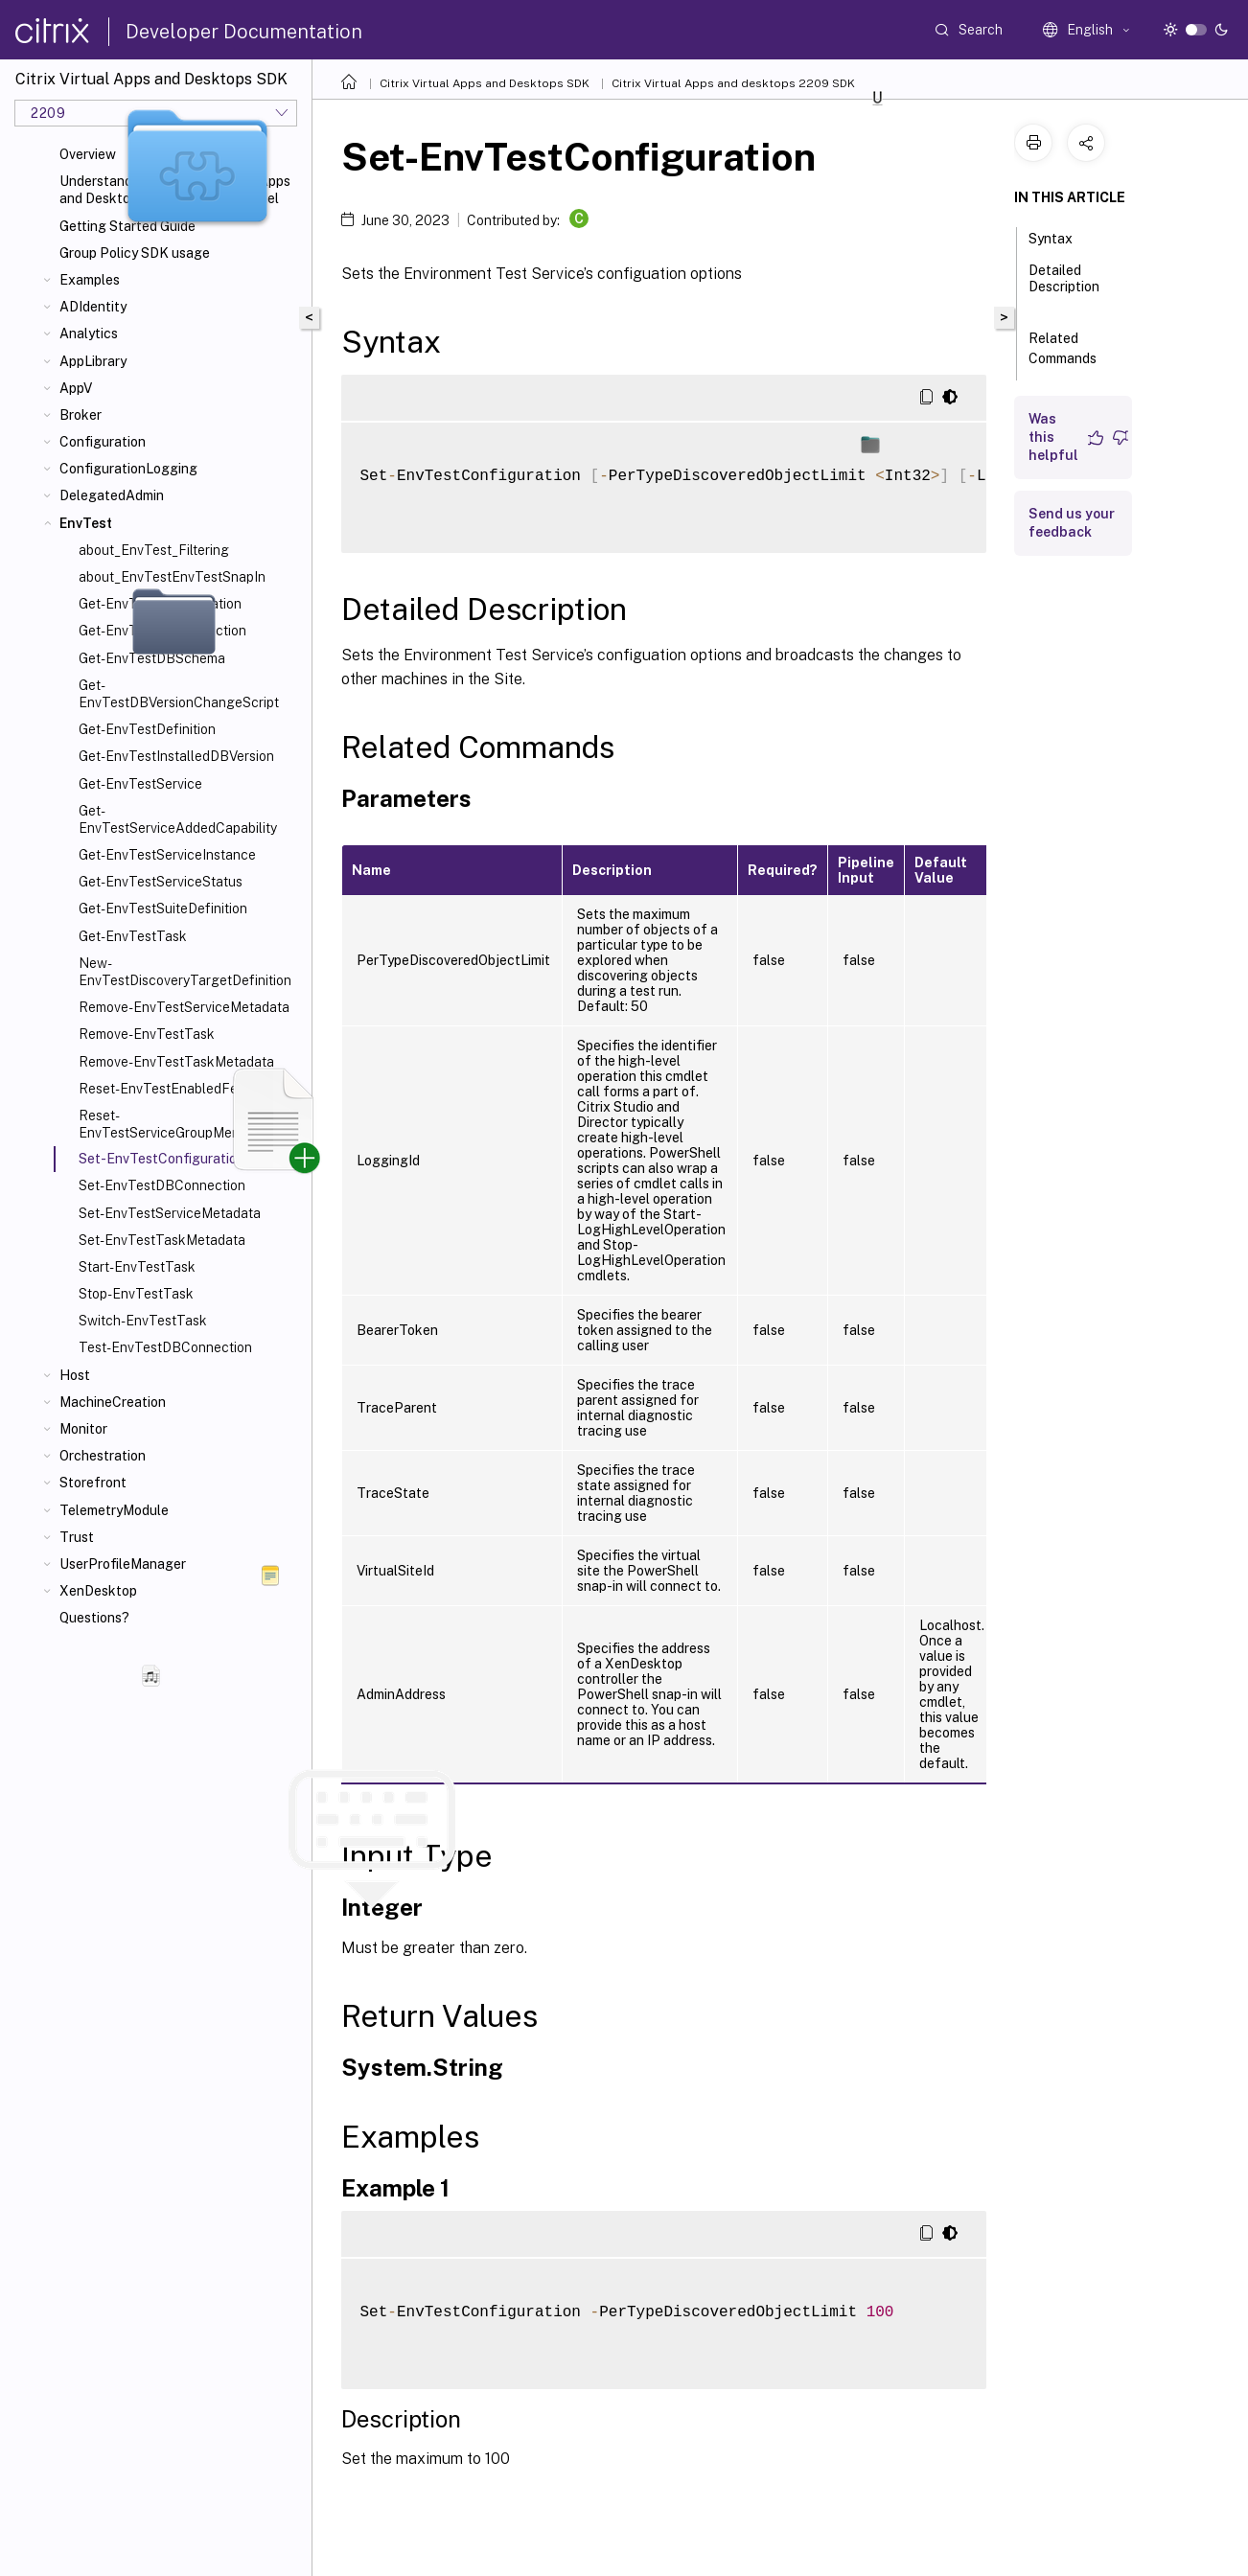  Describe the element at coordinates (150, 1675) in the screenshot. I see `an eMelody ringtone file` at that location.